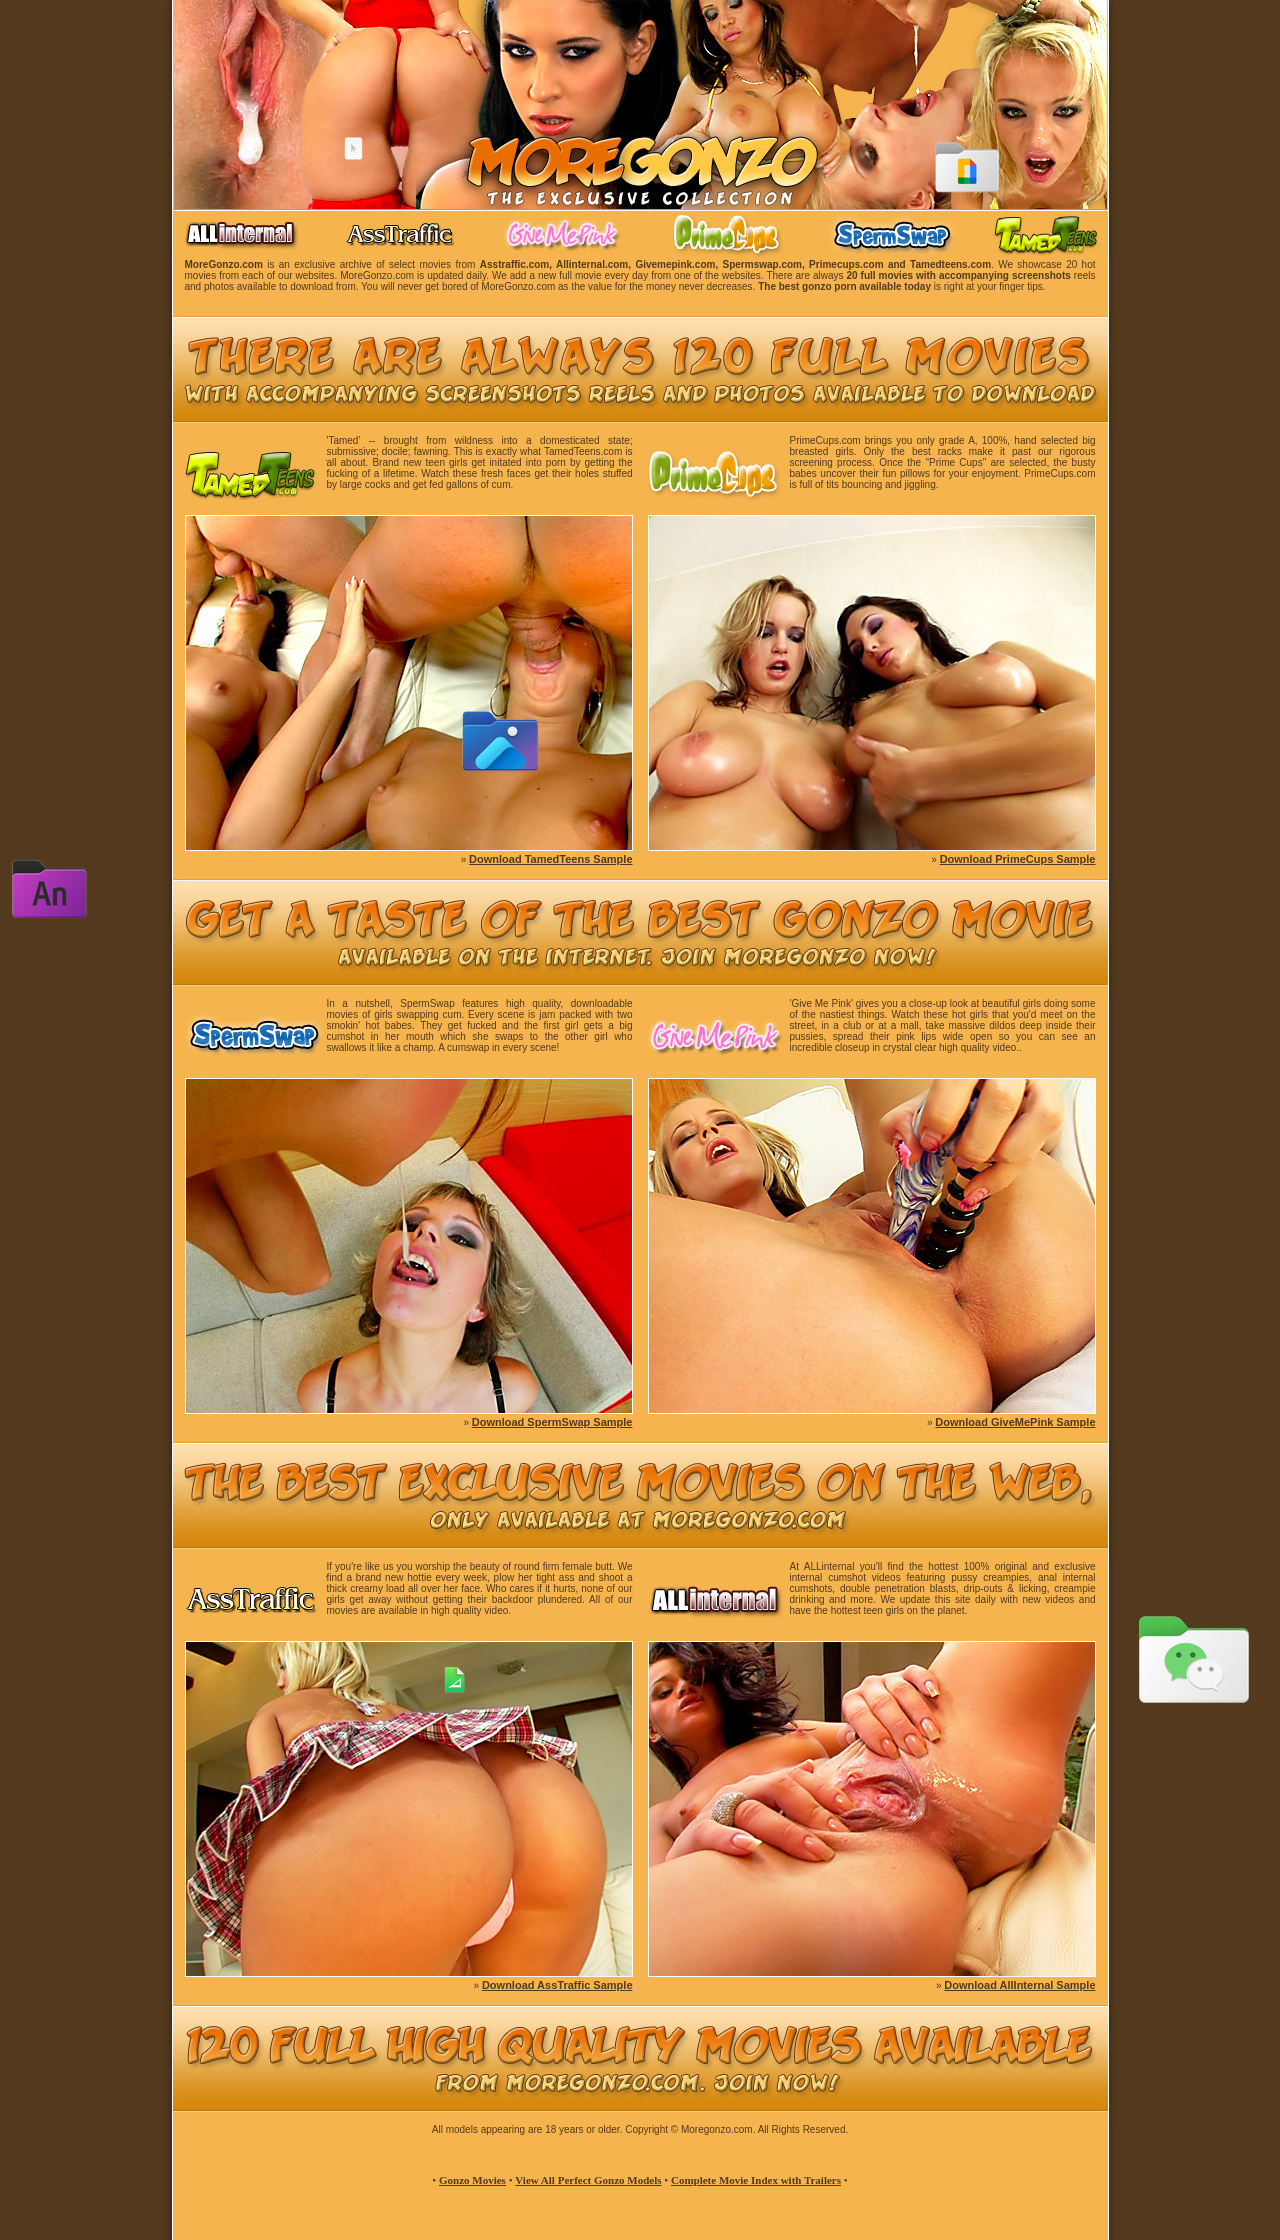 The height and width of the screenshot is (2240, 1280). What do you see at coordinates (500, 743) in the screenshot?
I see `open pictures folder` at bounding box center [500, 743].